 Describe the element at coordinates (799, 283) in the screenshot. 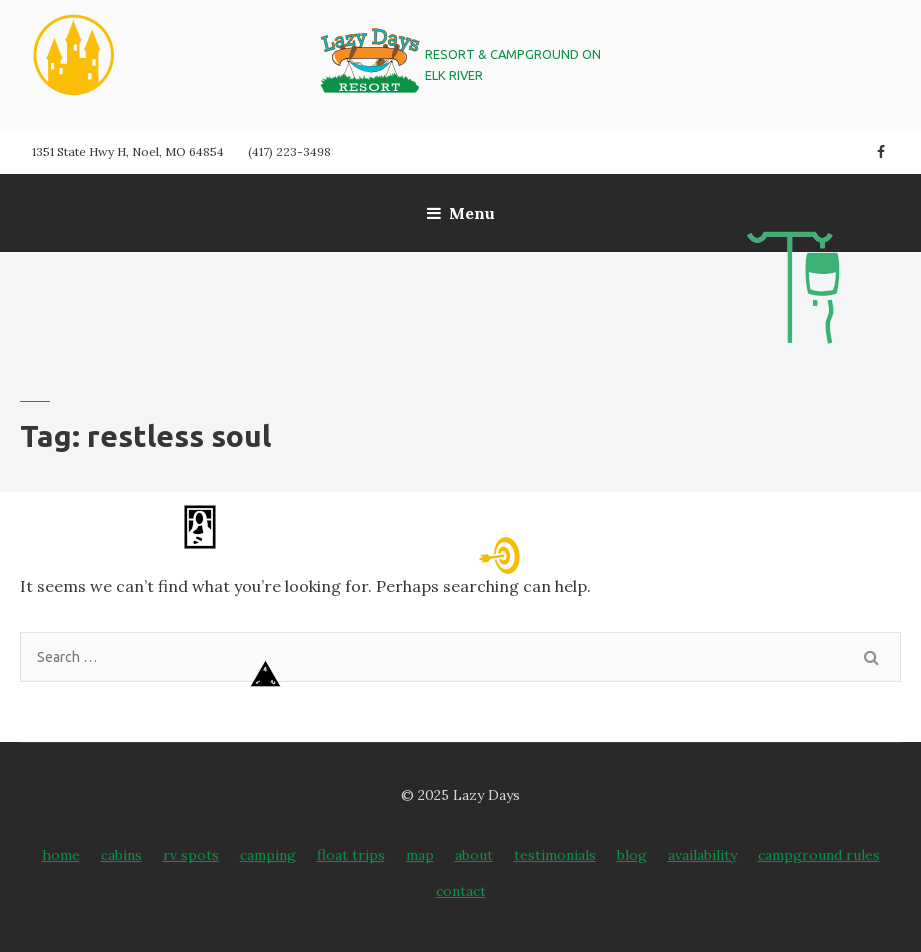

I see `access medical or health-related features` at that location.